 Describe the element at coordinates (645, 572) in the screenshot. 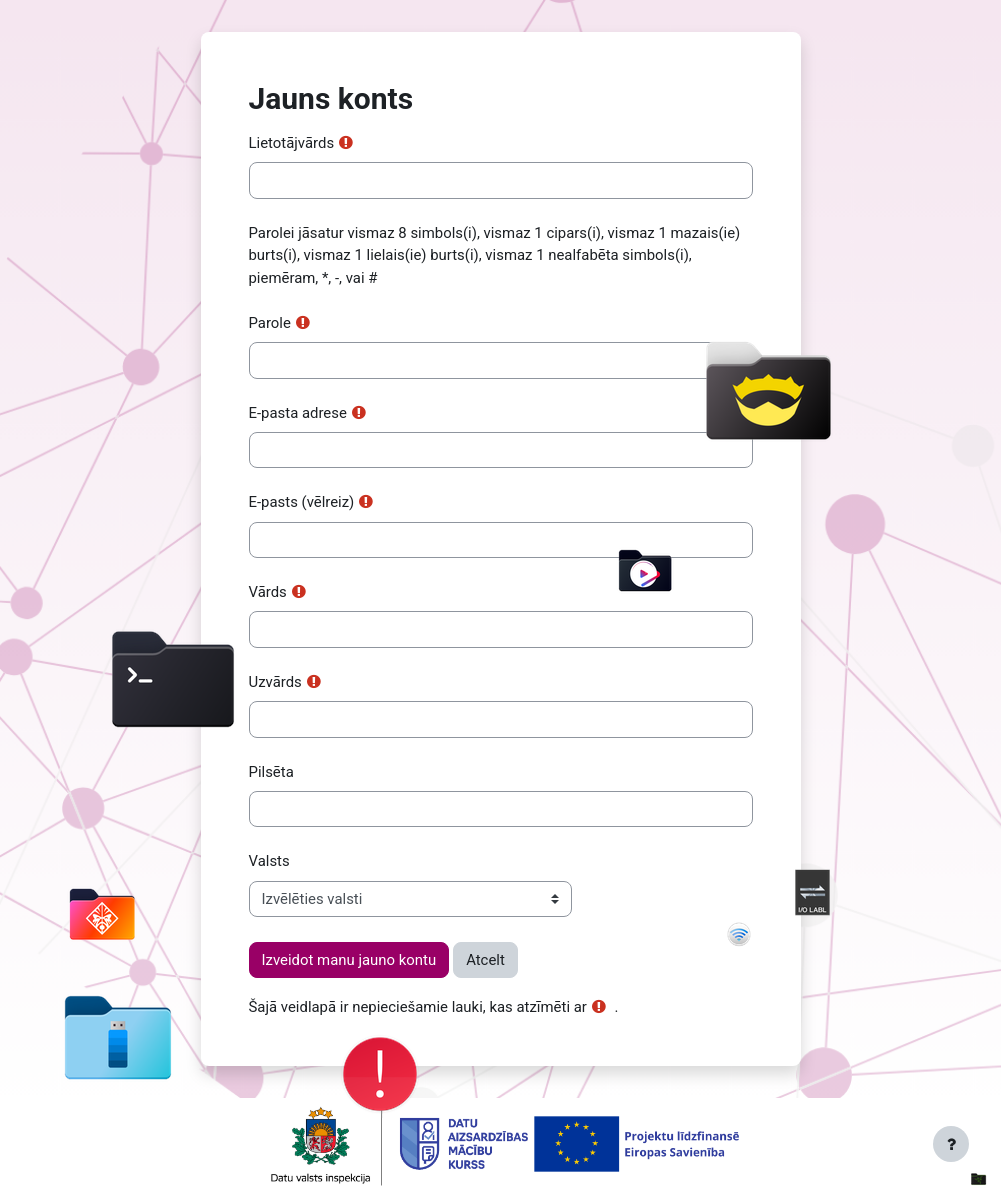

I see `folder containing youtube music vanced app files` at that location.